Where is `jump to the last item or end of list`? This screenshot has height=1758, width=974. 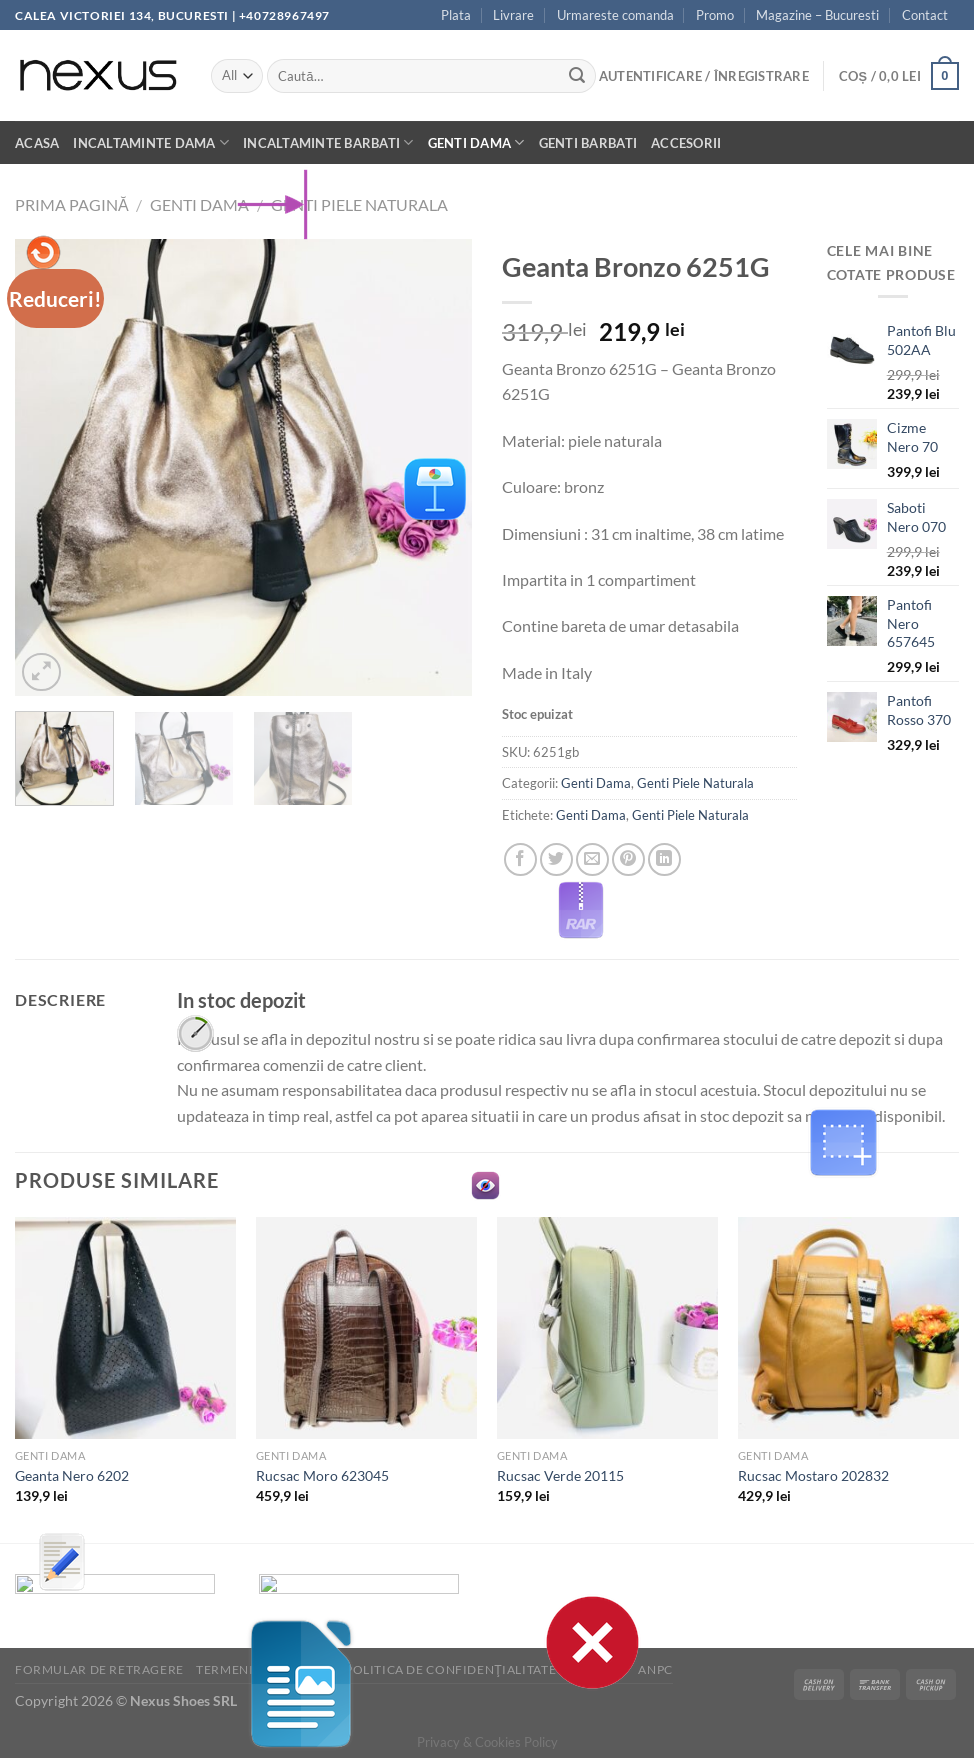 jump to the last item or end of list is located at coordinates (272, 204).